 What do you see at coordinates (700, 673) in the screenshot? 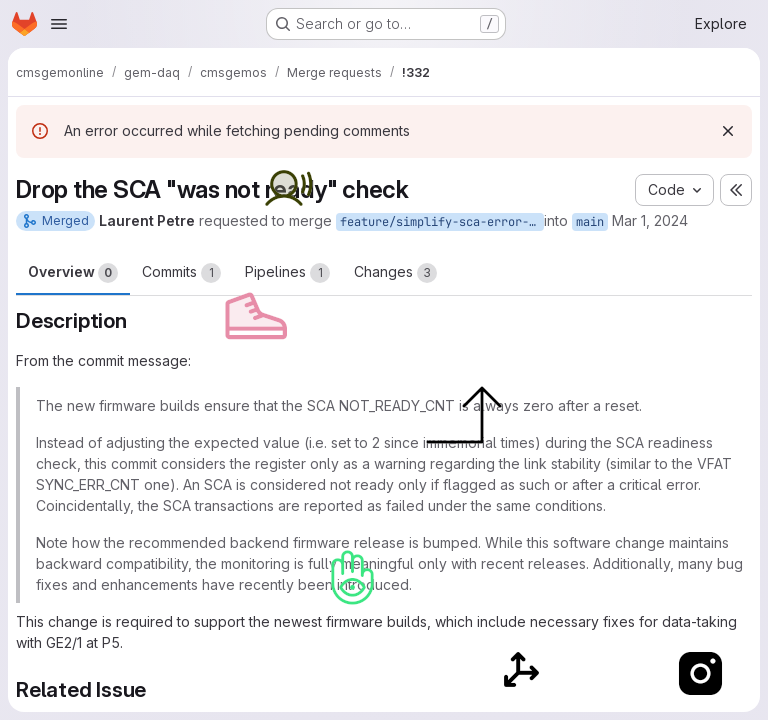
I see `open instagram app` at bounding box center [700, 673].